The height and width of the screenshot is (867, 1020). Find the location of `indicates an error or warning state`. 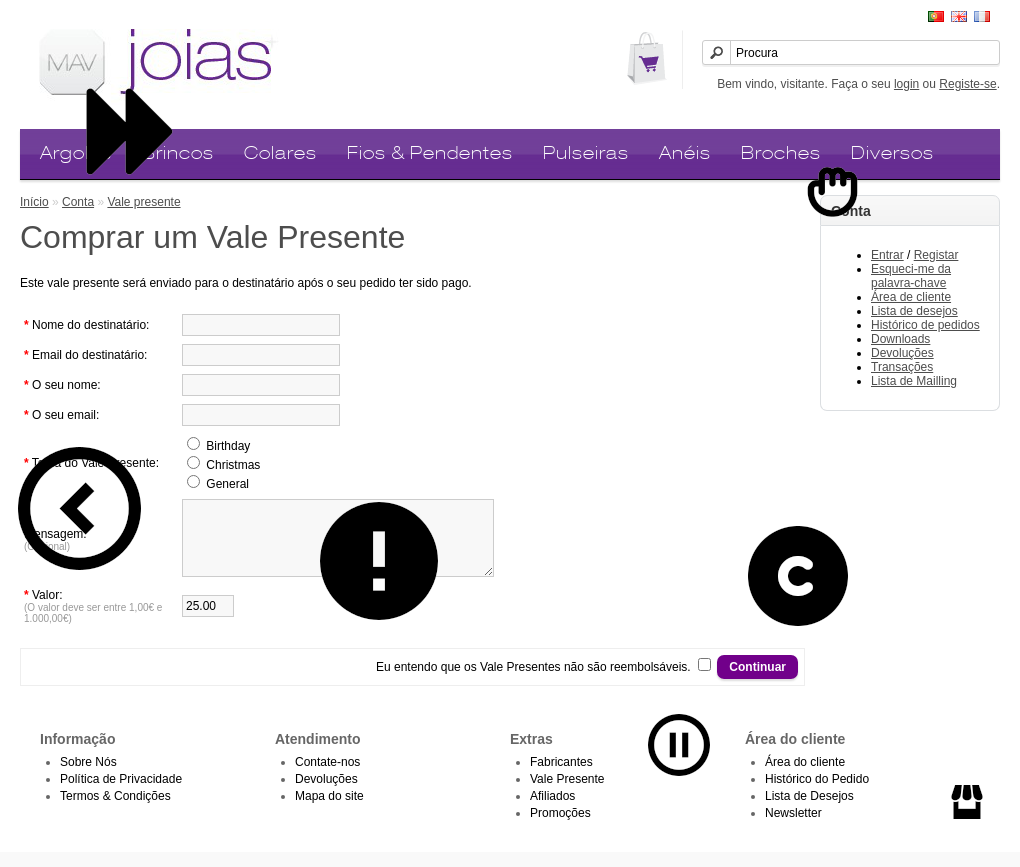

indicates an error or warning state is located at coordinates (379, 561).